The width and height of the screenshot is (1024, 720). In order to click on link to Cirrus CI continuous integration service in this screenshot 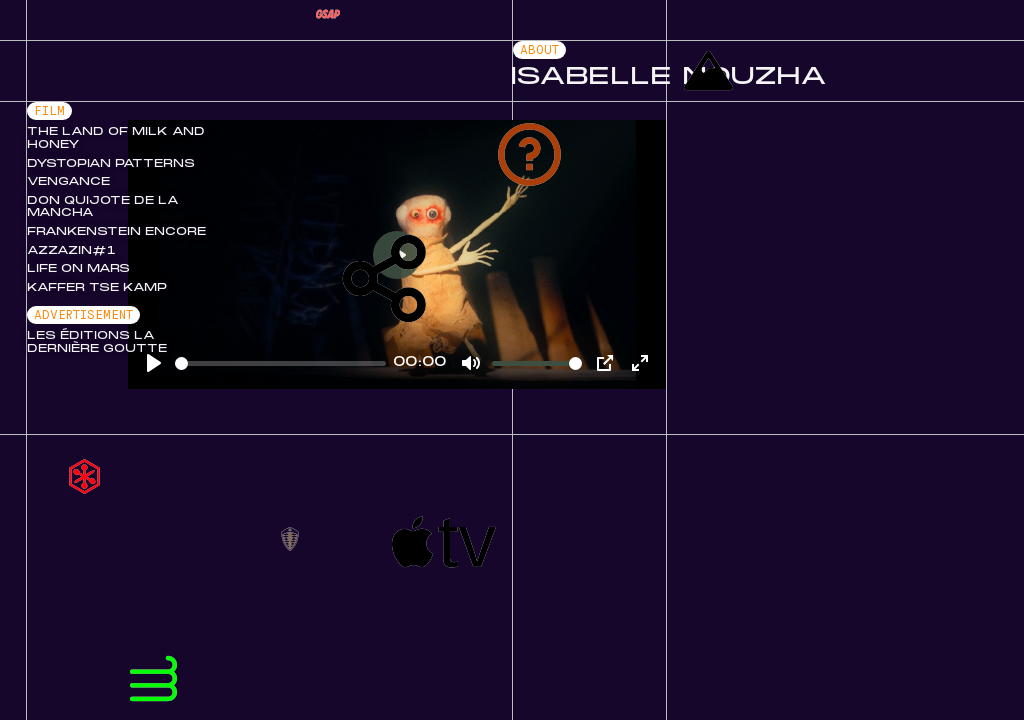, I will do `click(153, 678)`.